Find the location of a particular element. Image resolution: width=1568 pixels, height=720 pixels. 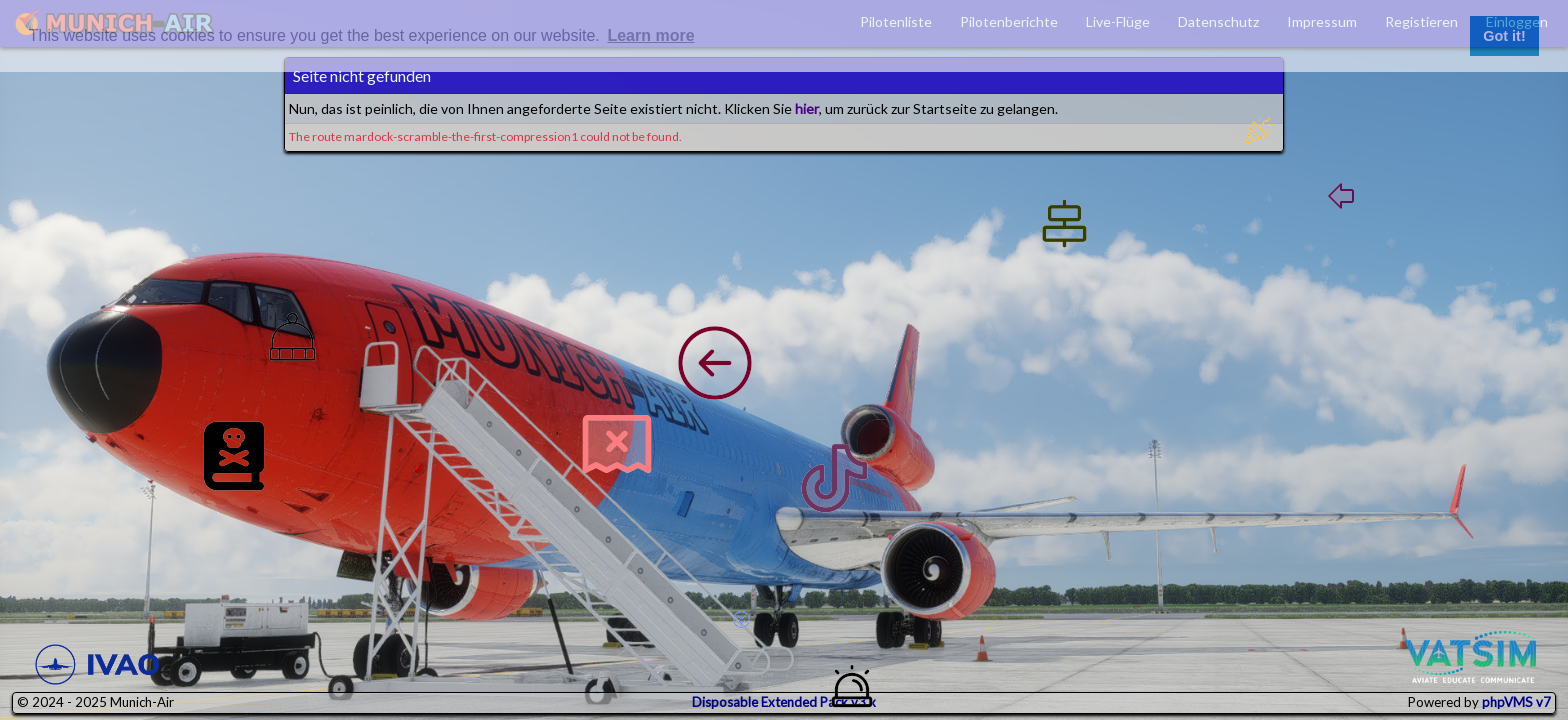

expand to show more content below is located at coordinates (741, 619).